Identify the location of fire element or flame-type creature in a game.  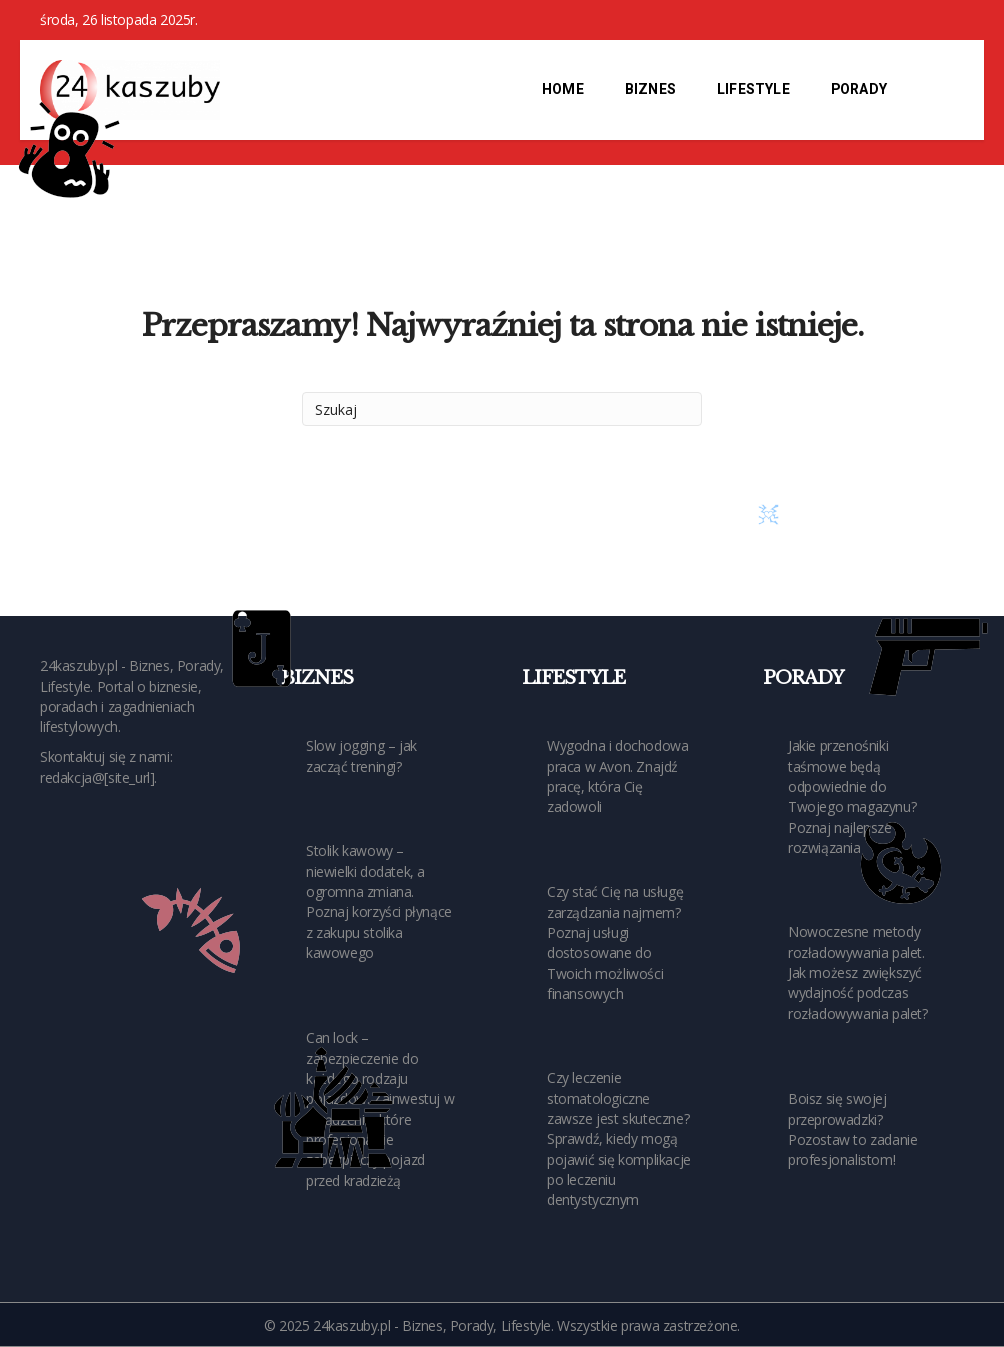
(899, 862).